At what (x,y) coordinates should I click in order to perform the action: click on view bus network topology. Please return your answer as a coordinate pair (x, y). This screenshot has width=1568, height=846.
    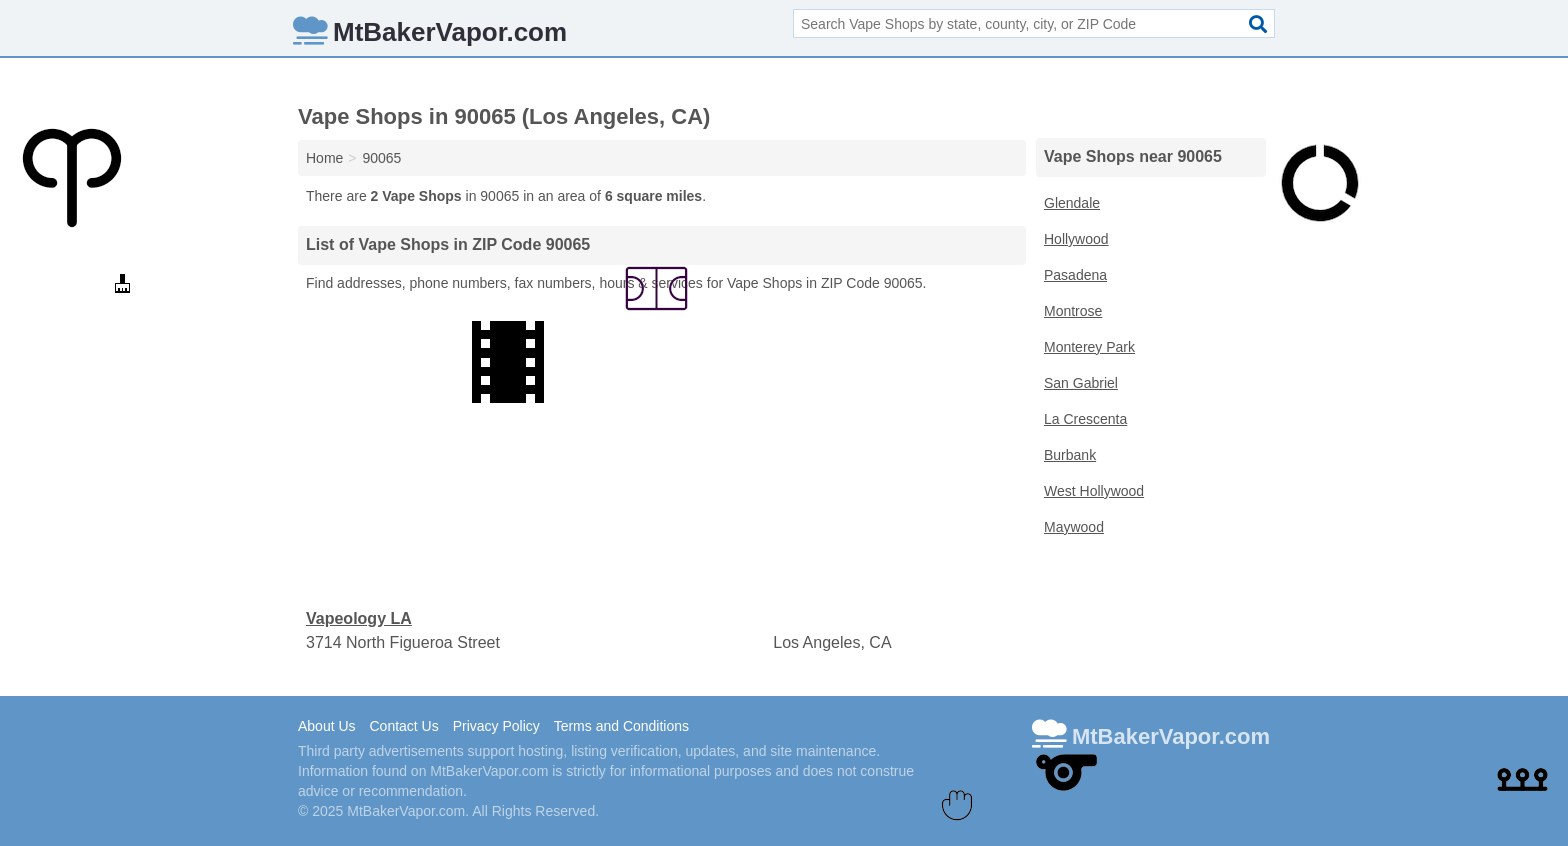
    Looking at the image, I should click on (1522, 779).